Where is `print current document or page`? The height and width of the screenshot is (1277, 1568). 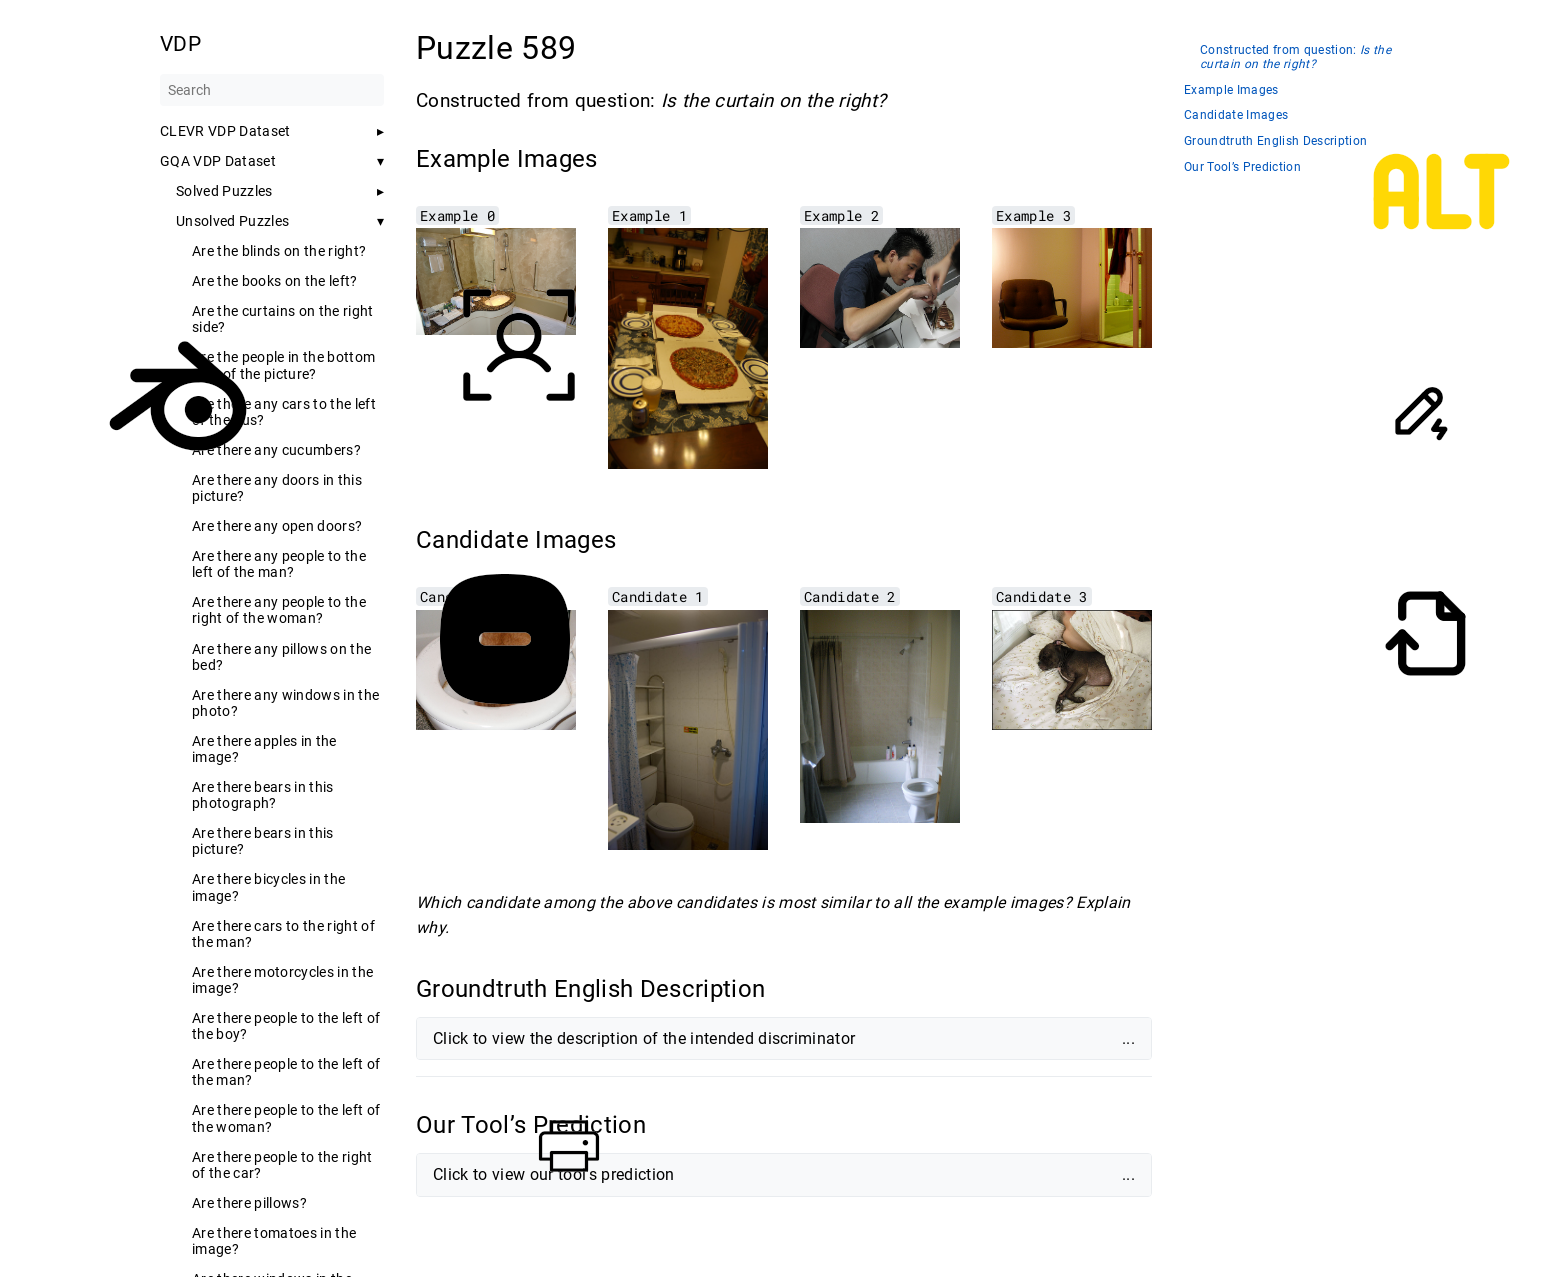
print current document or page is located at coordinates (569, 1146).